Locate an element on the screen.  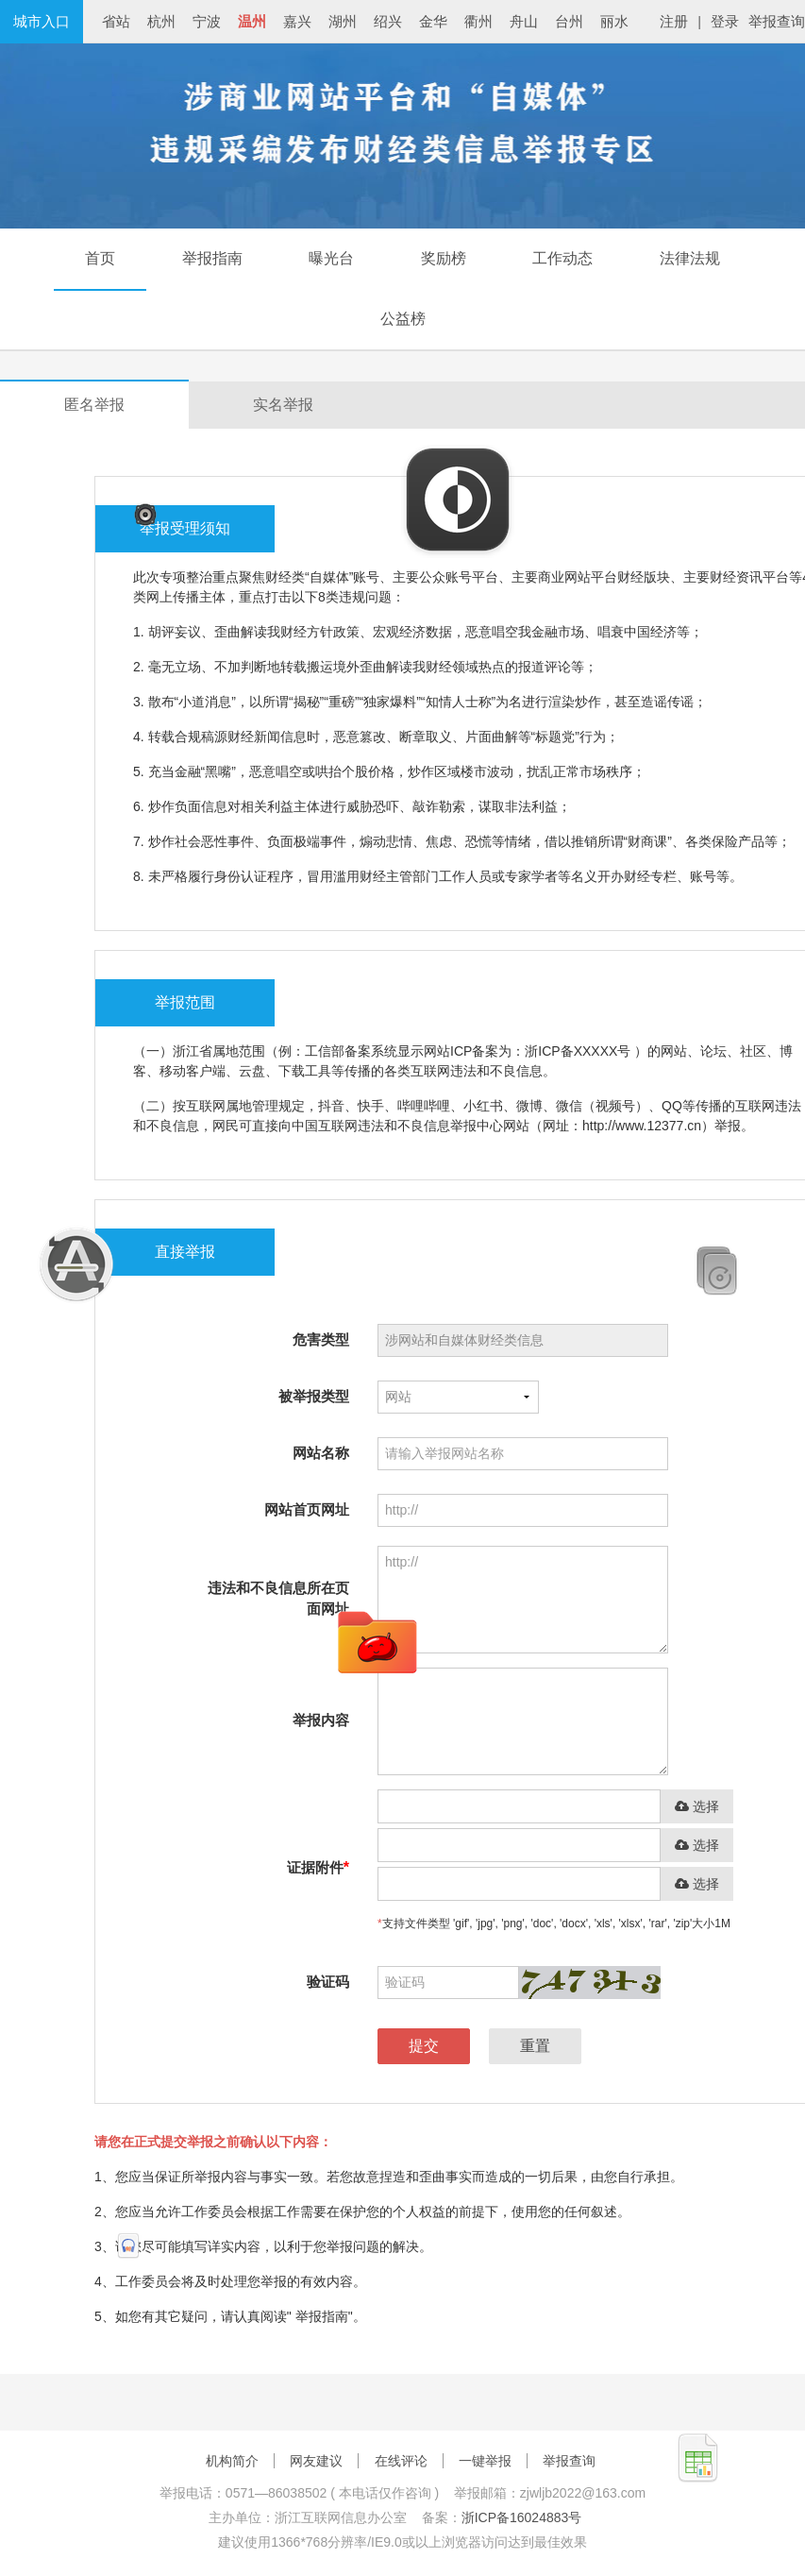
adjust speaker or audio output settings is located at coordinates (145, 515).